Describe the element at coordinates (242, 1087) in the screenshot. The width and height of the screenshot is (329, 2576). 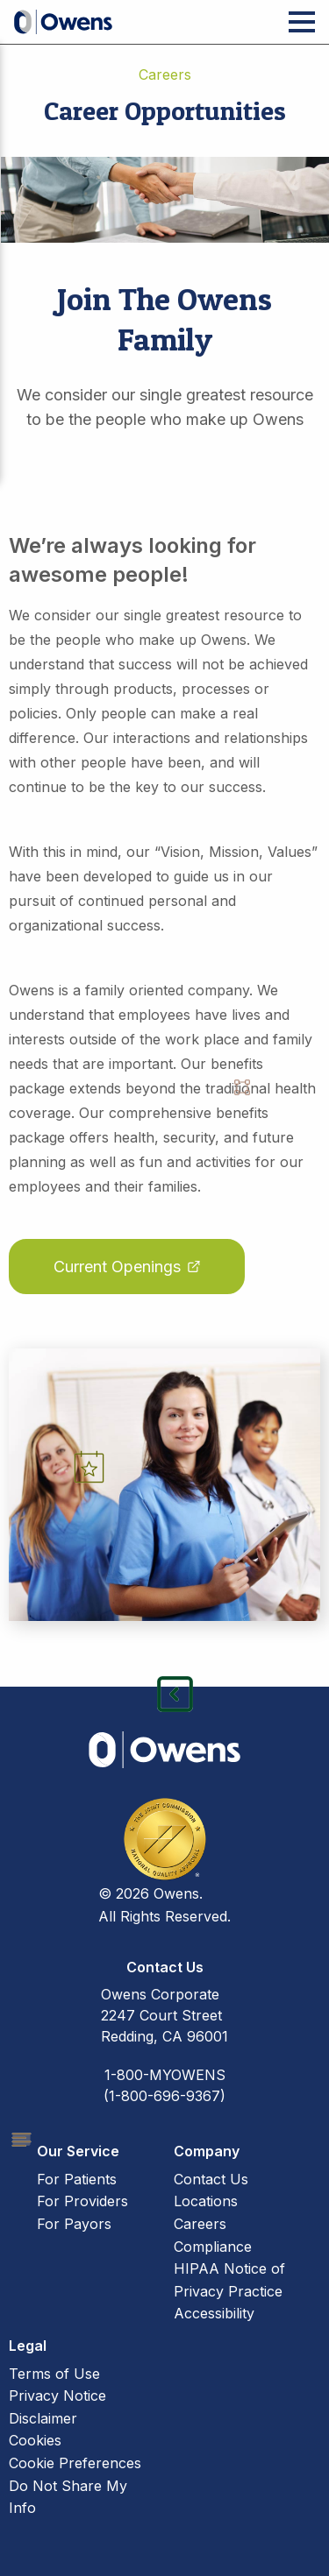
I see `select or resize an object's boundaries` at that location.